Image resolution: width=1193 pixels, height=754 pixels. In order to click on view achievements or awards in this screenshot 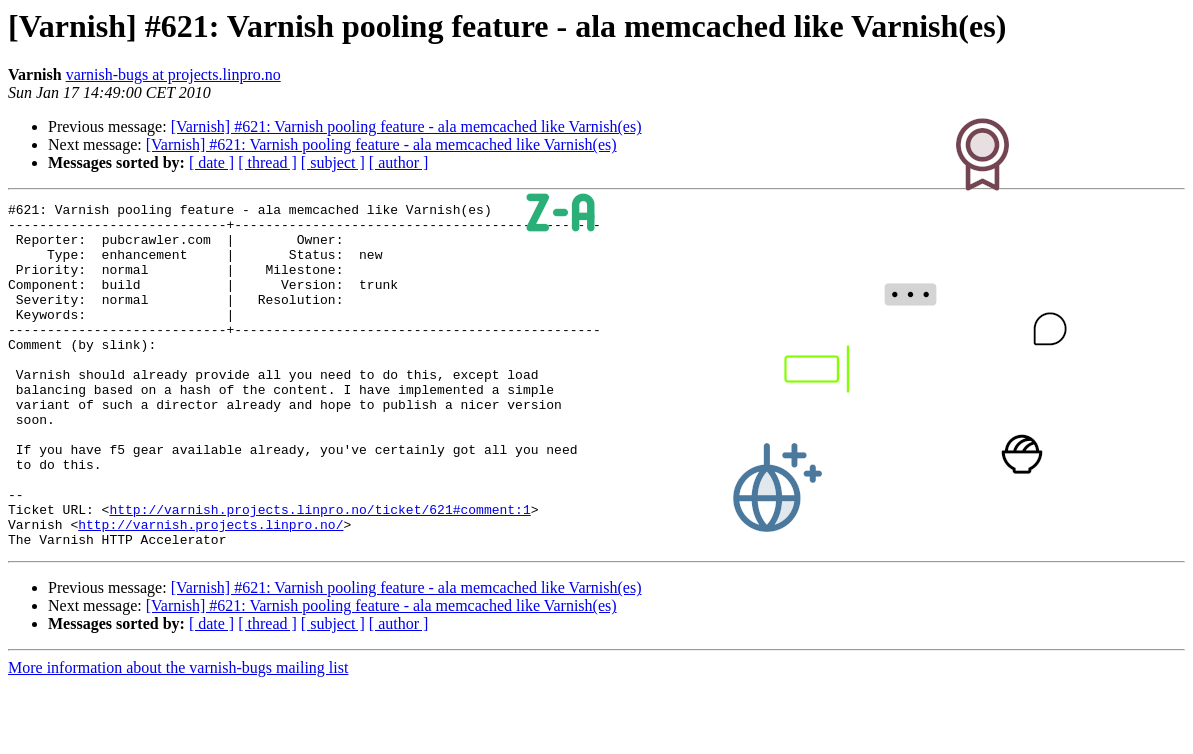, I will do `click(982, 154)`.